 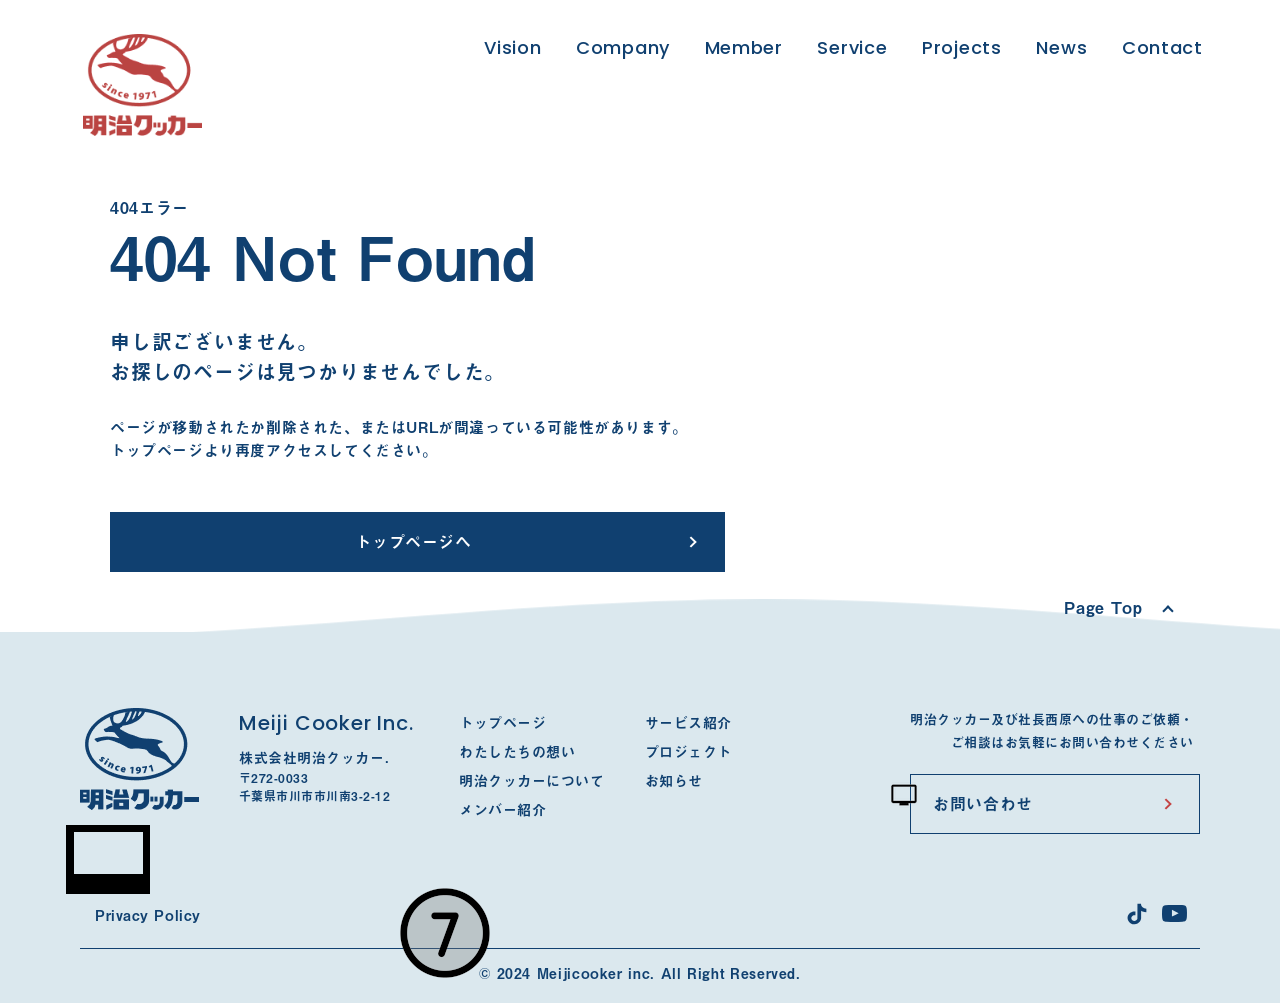 I want to click on video player with caption or subtitle bar, so click(x=108, y=859).